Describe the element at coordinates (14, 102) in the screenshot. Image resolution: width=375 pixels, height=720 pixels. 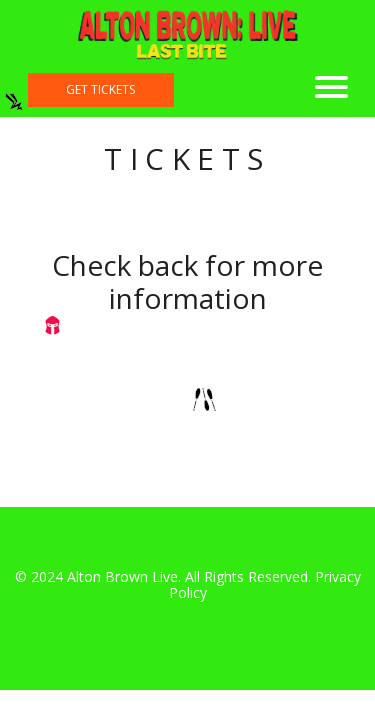
I see `activate focus mode or concentration boost` at that location.